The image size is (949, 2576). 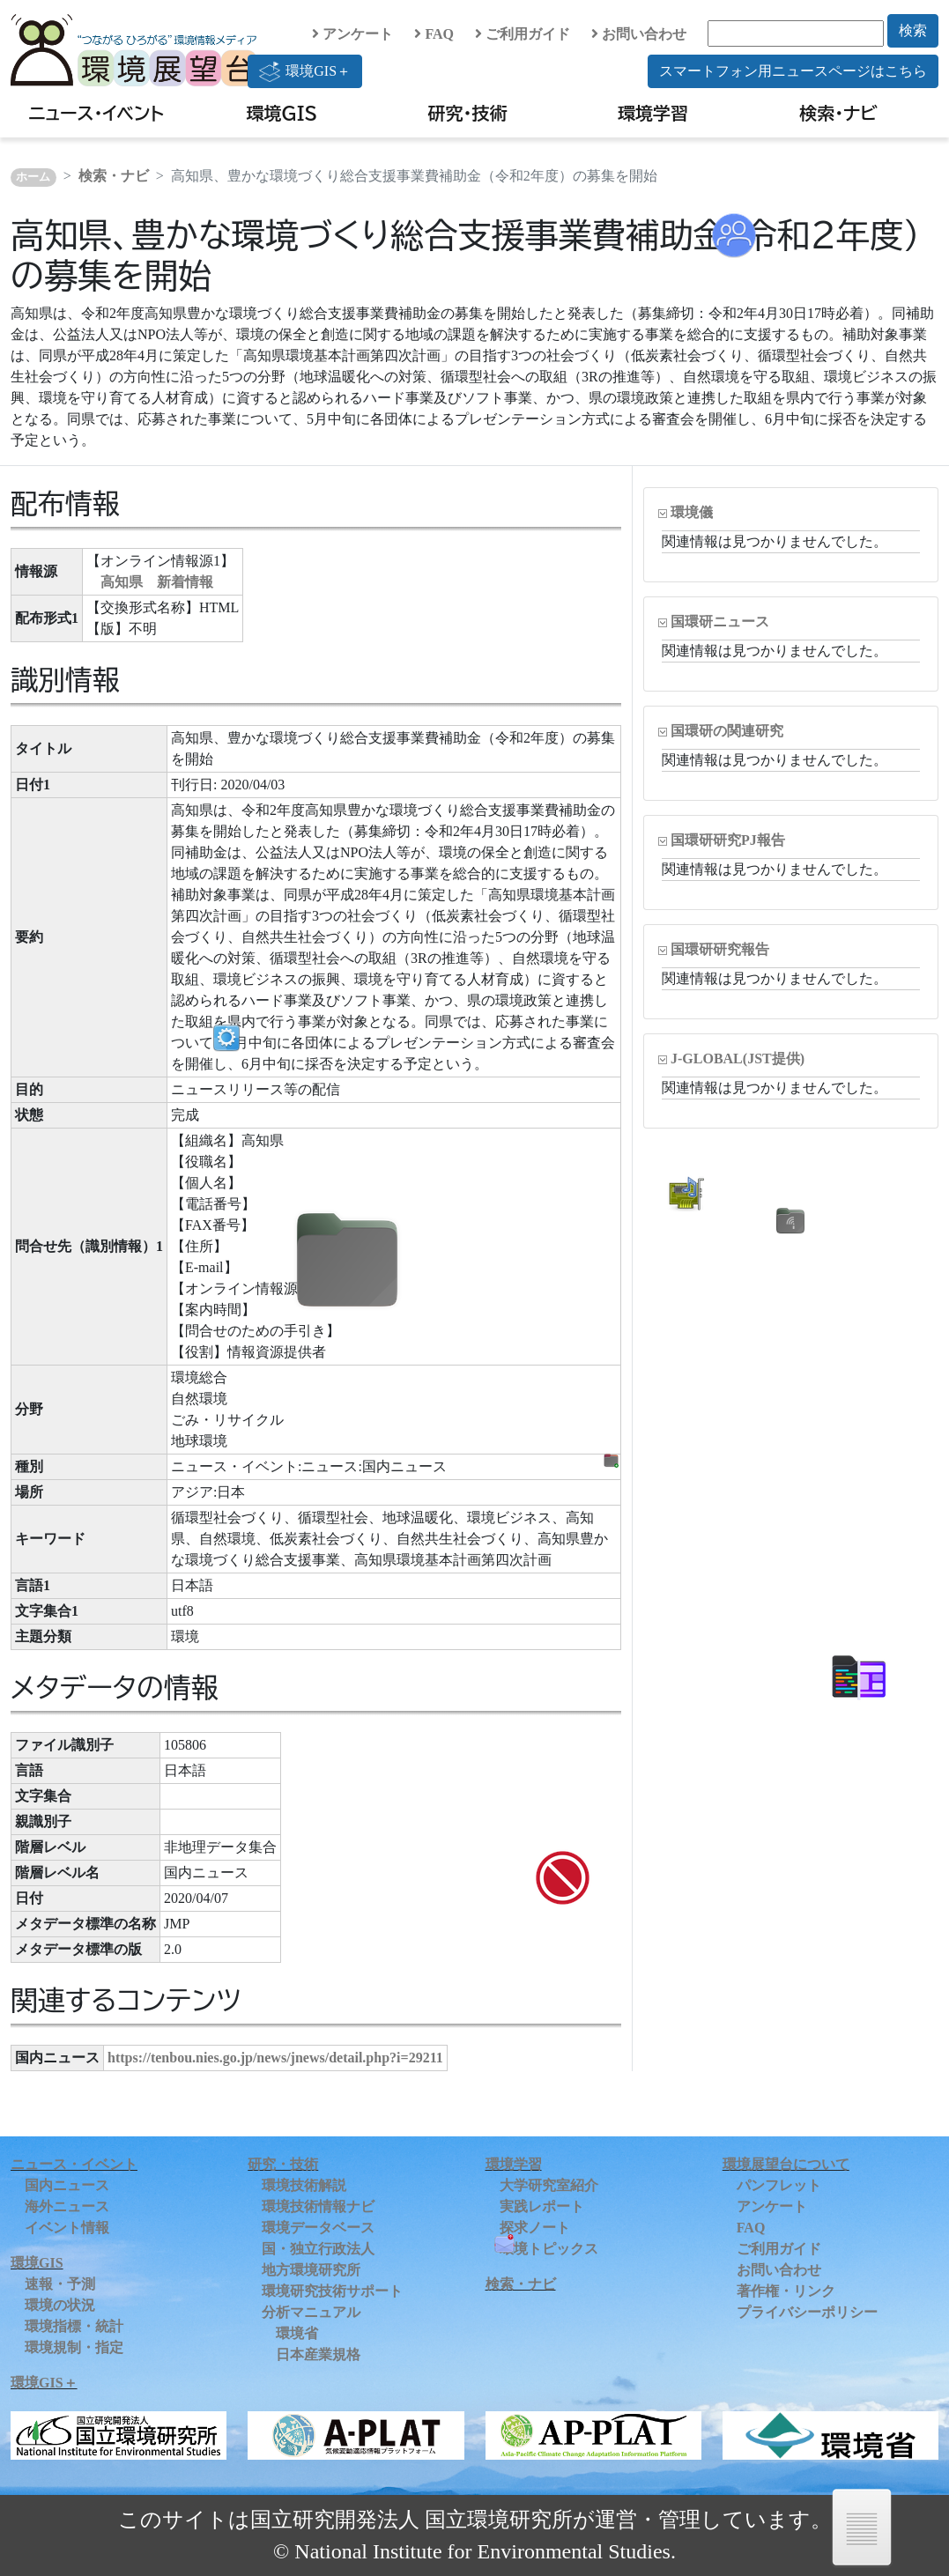 I want to click on open programming projects folder, so click(x=858, y=1677).